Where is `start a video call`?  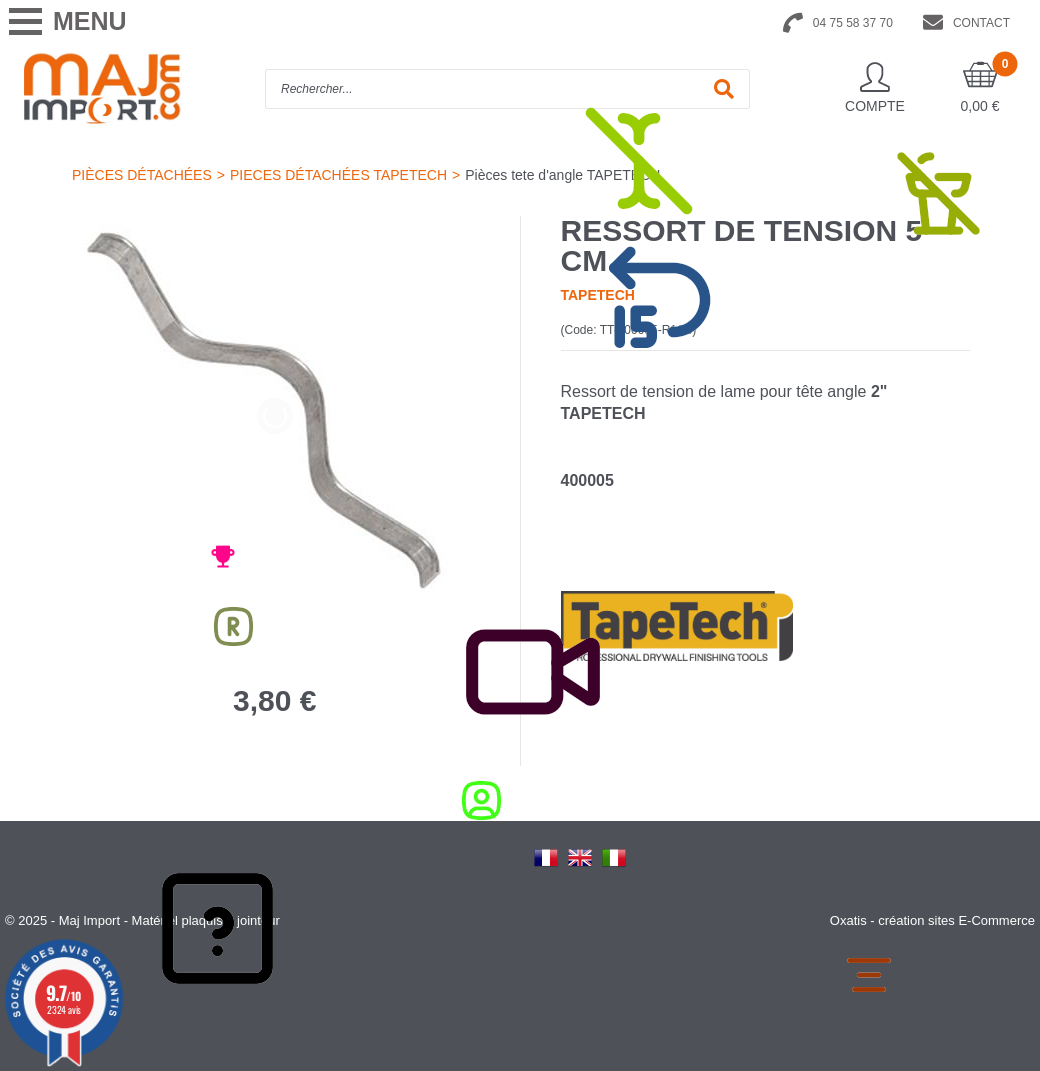
start a video call is located at coordinates (533, 672).